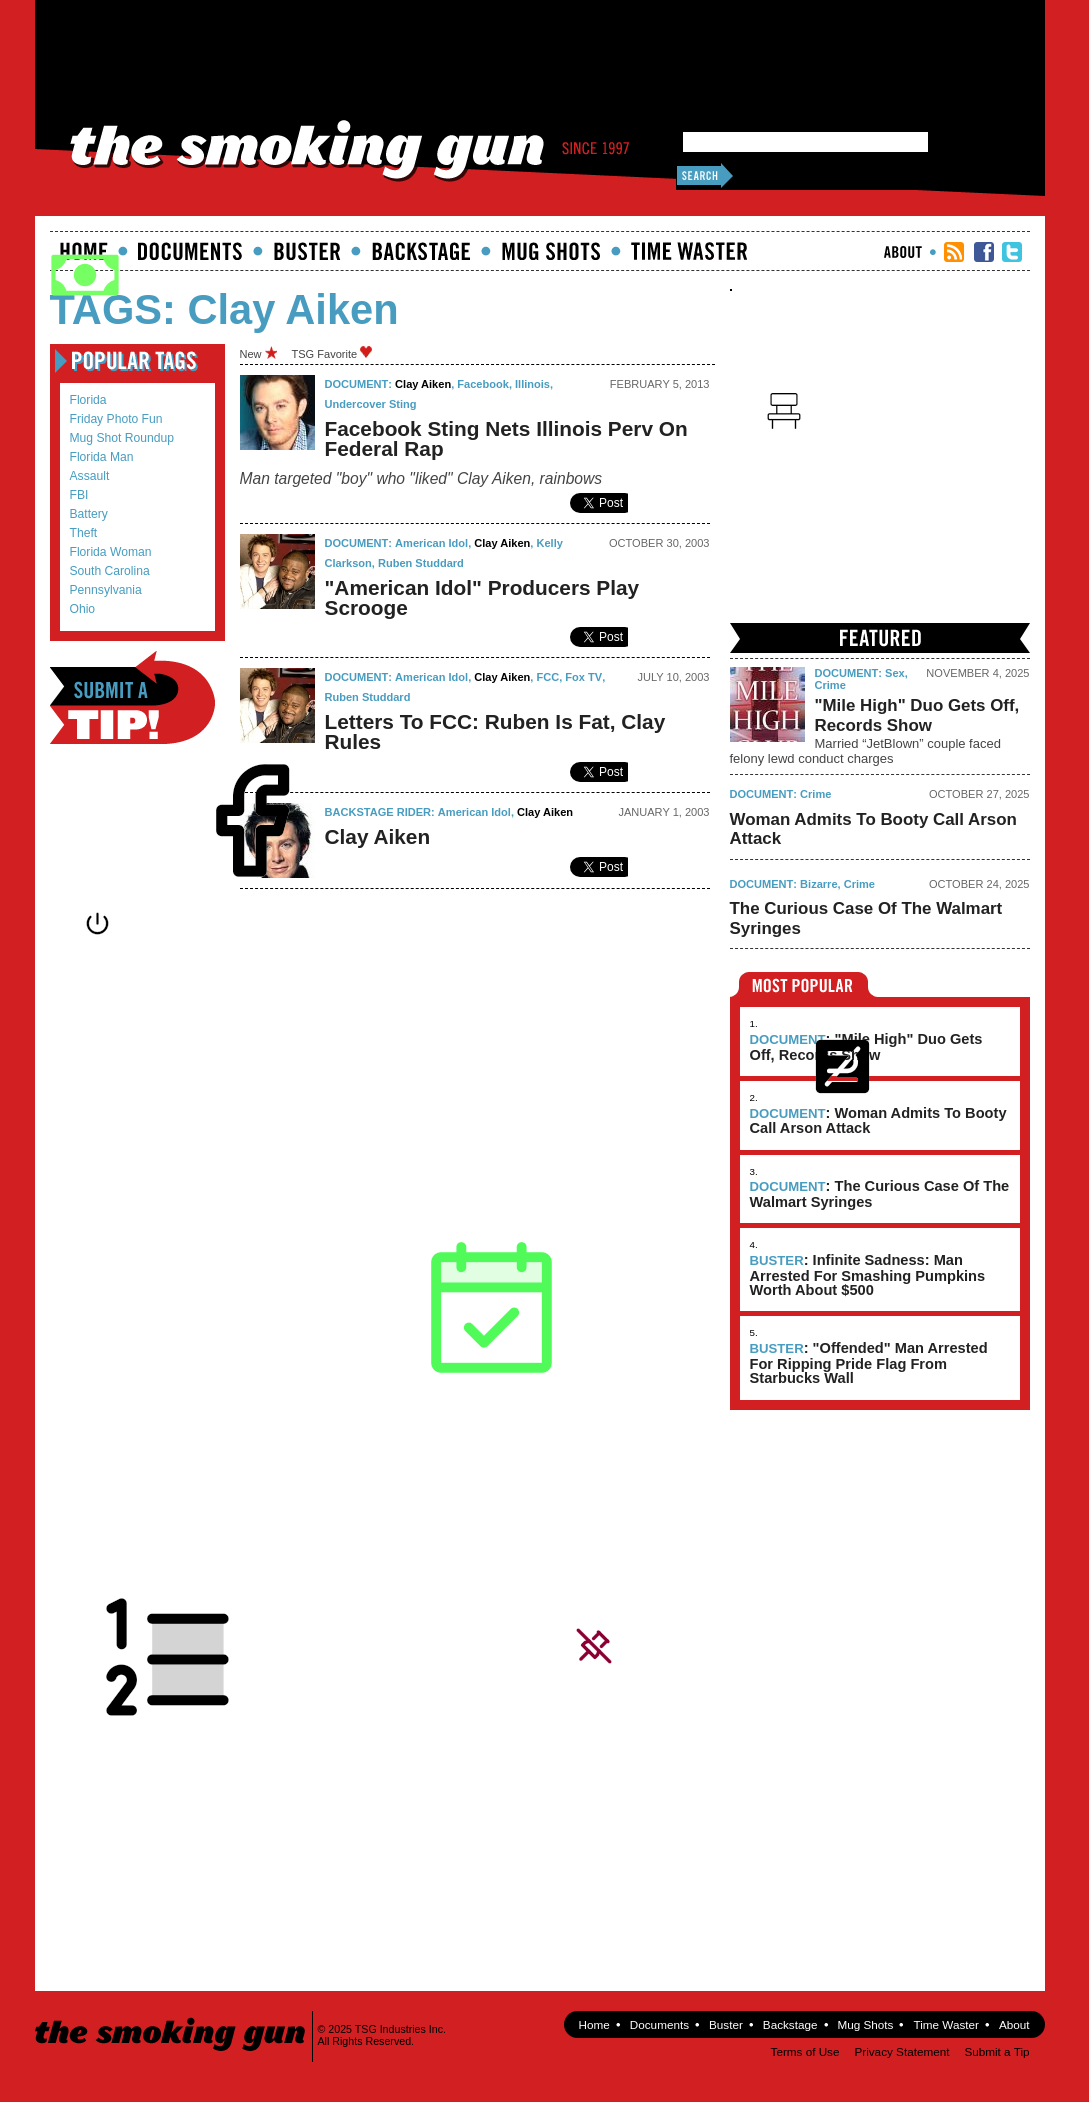  Describe the element at coordinates (85, 275) in the screenshot. I see `view your account balance` at that location.